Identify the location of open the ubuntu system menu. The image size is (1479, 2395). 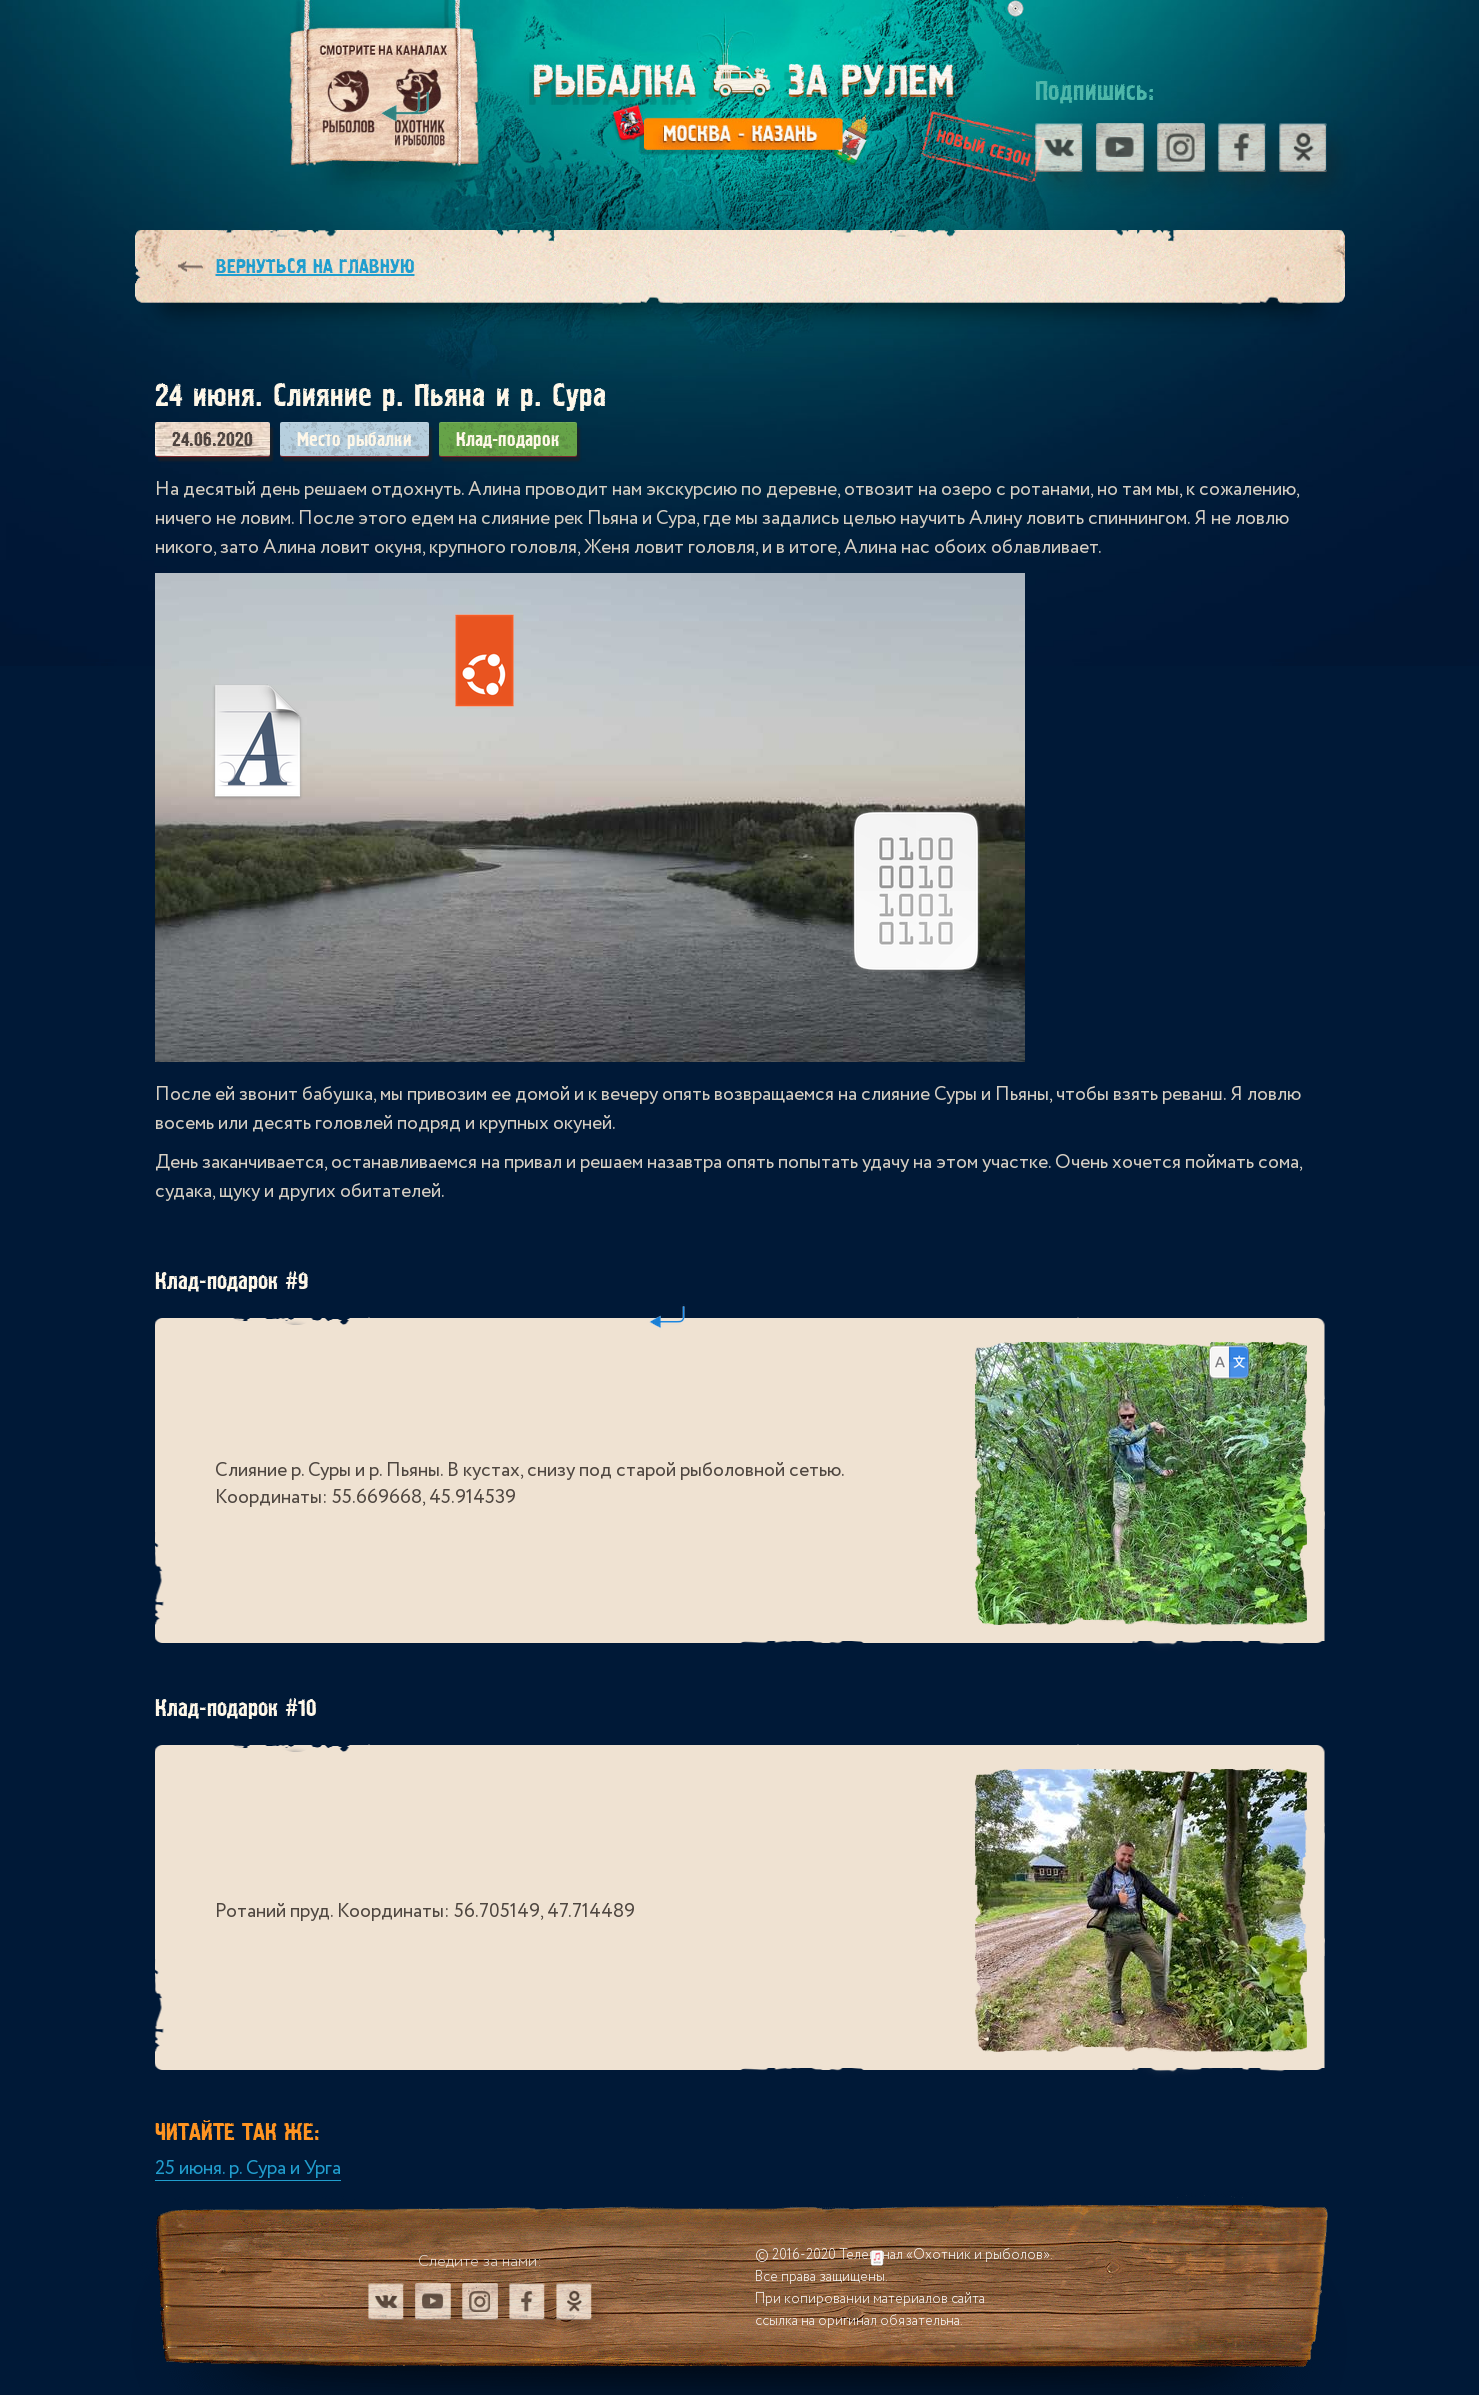
(484, 660).